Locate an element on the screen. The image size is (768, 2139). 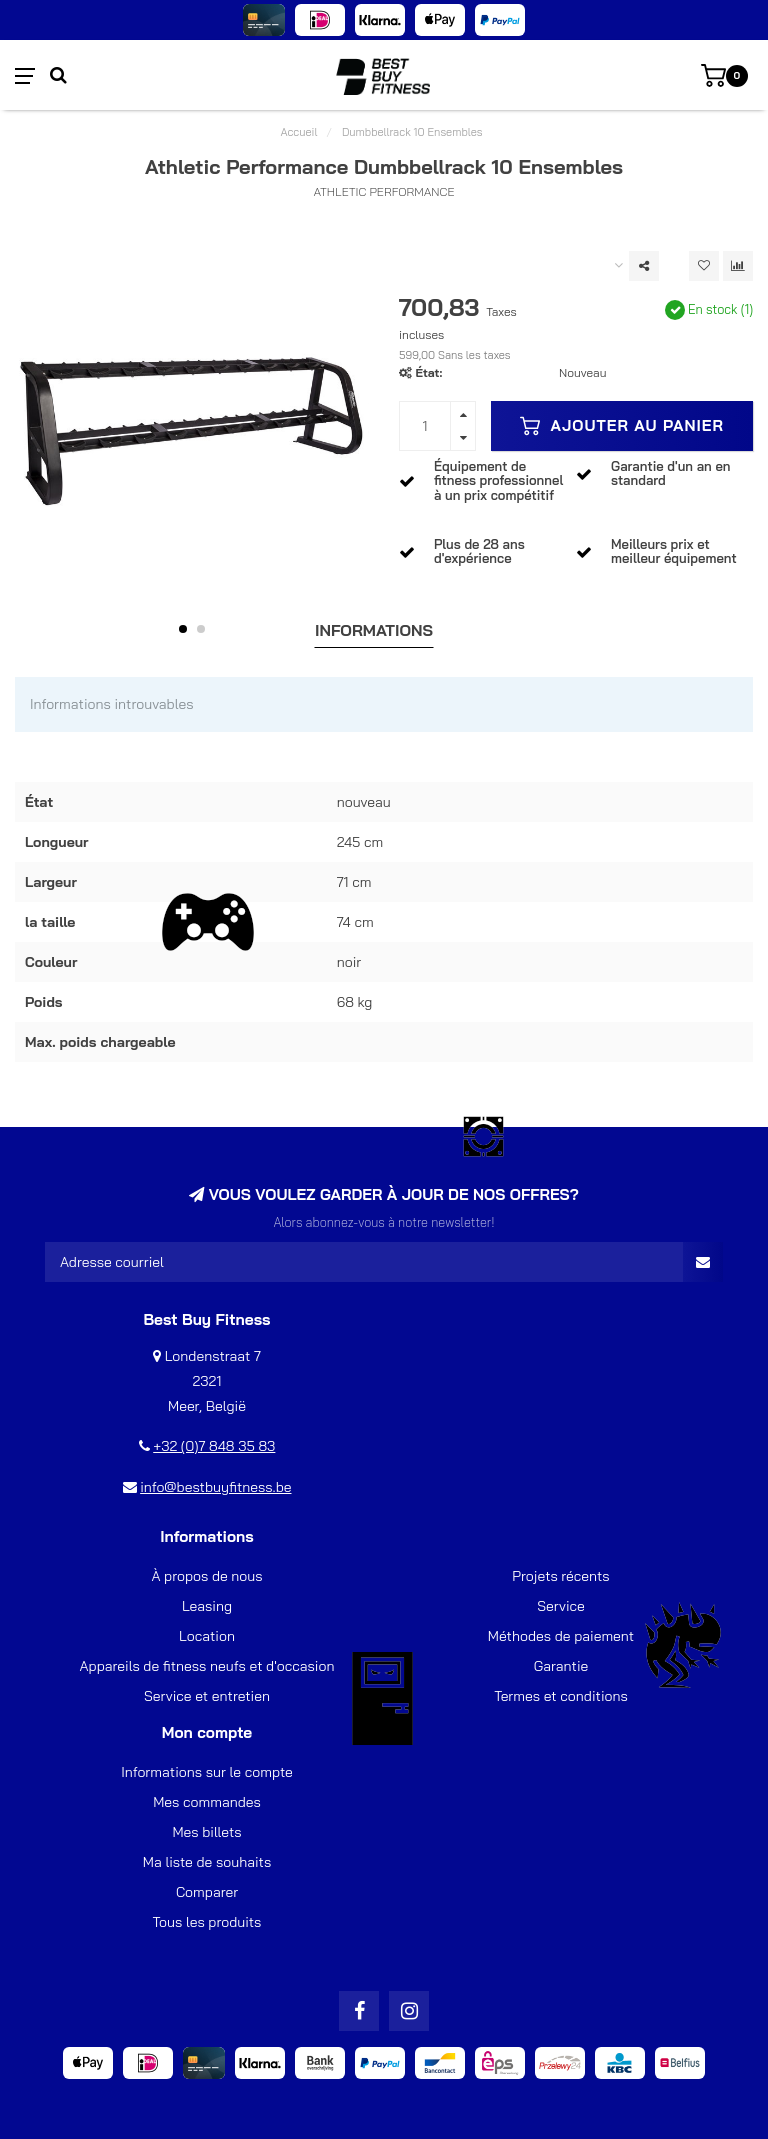
center or focus on a target is located at coordinates (483, 1136).